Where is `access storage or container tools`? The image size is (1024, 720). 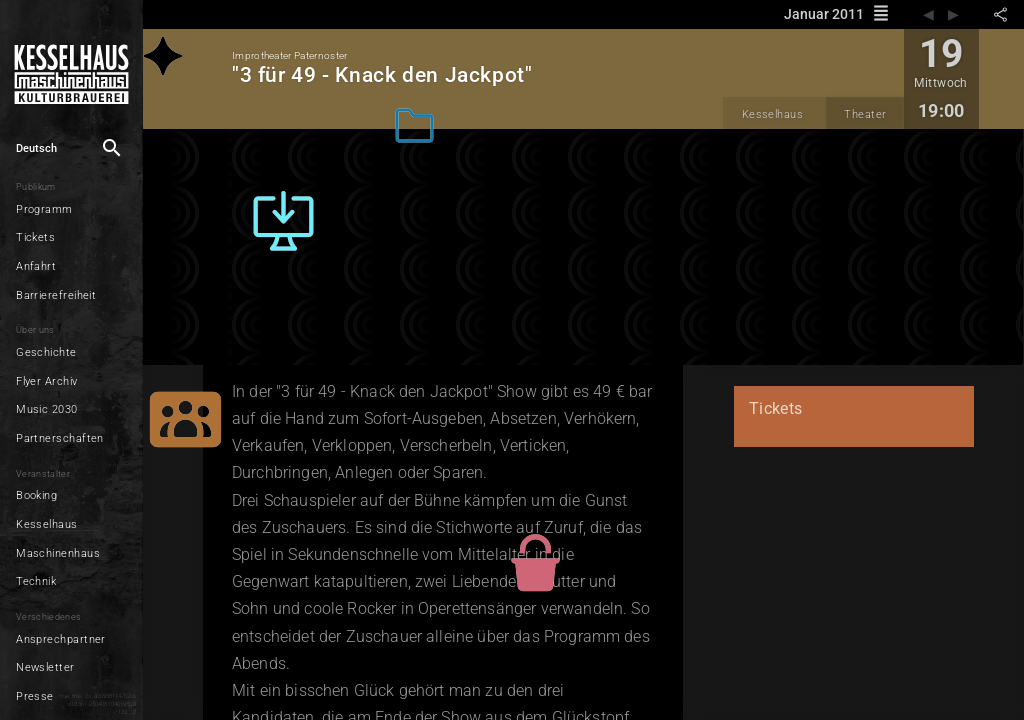
access storage or container tools is located at coordinates (535, 563).